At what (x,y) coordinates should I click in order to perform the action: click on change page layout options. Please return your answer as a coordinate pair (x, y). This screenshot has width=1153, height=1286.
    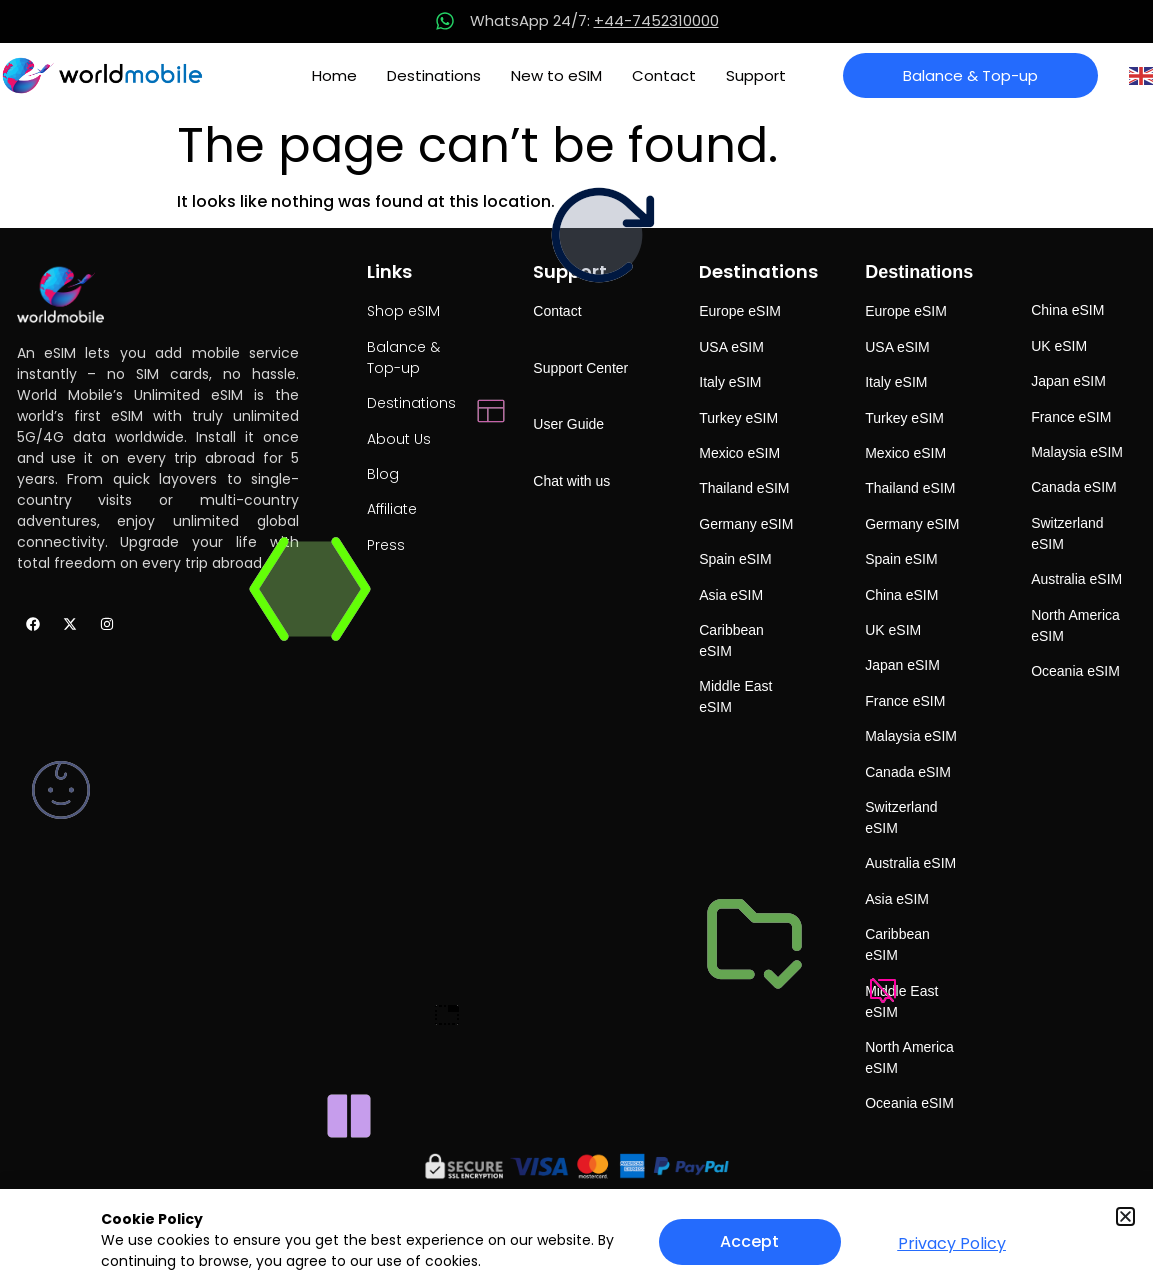
    Looking at the image, I should click on (491, 411).